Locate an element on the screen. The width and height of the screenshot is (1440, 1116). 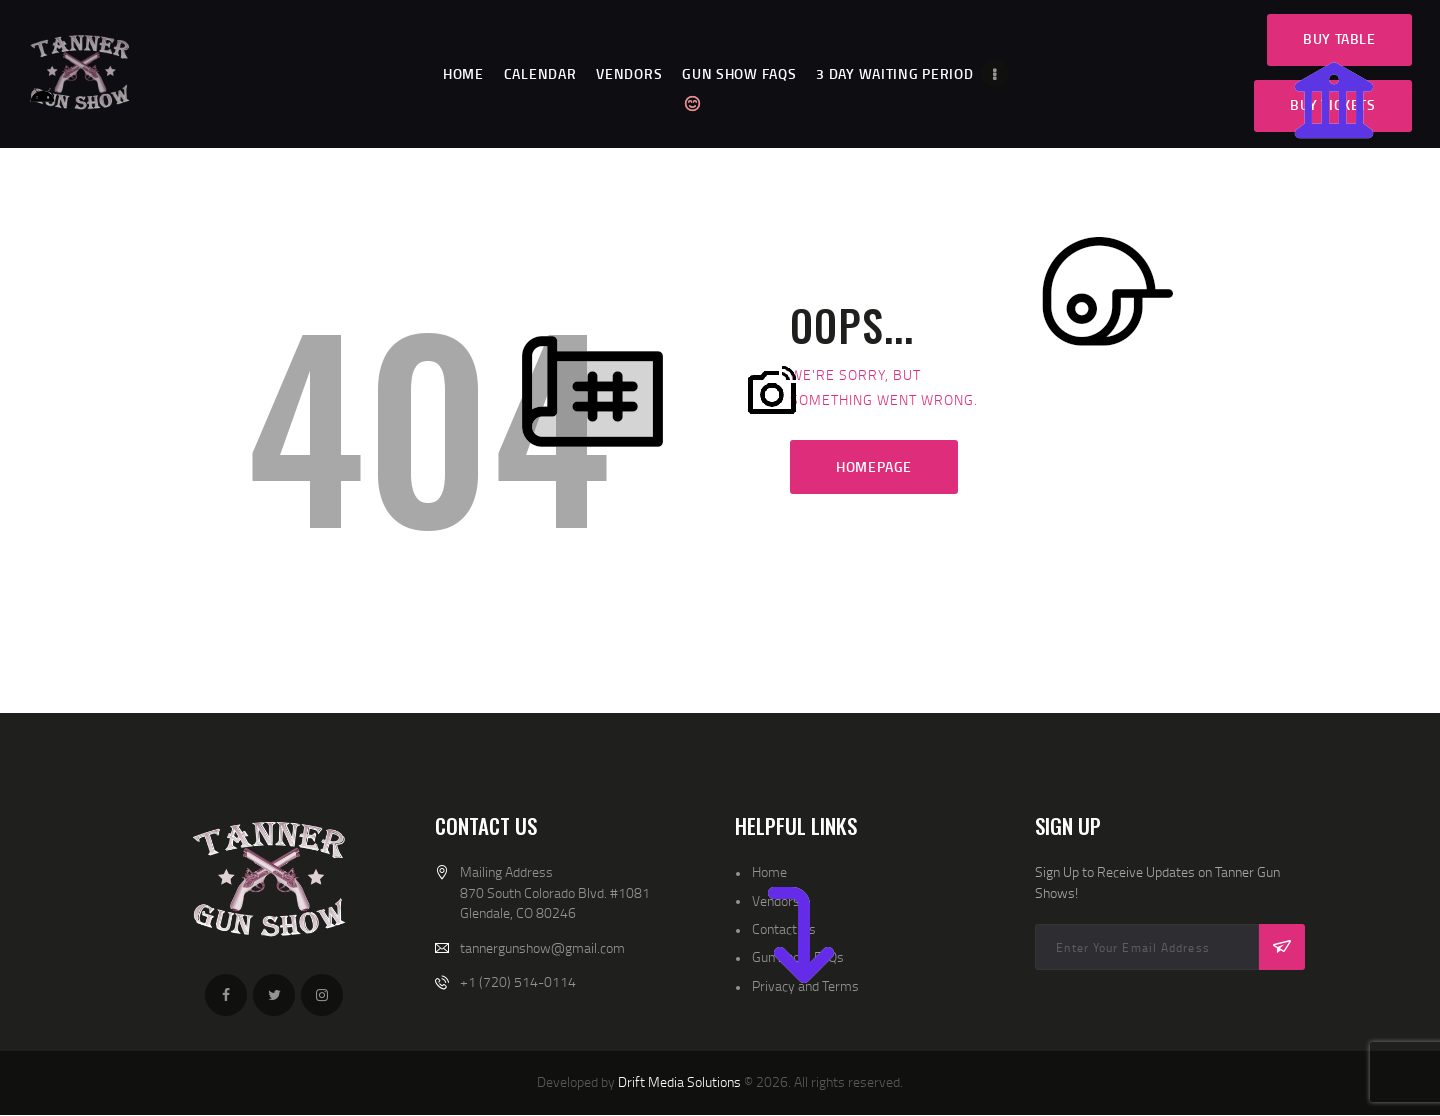
access baseball or sports settings is located at coordinates (1103, 293).